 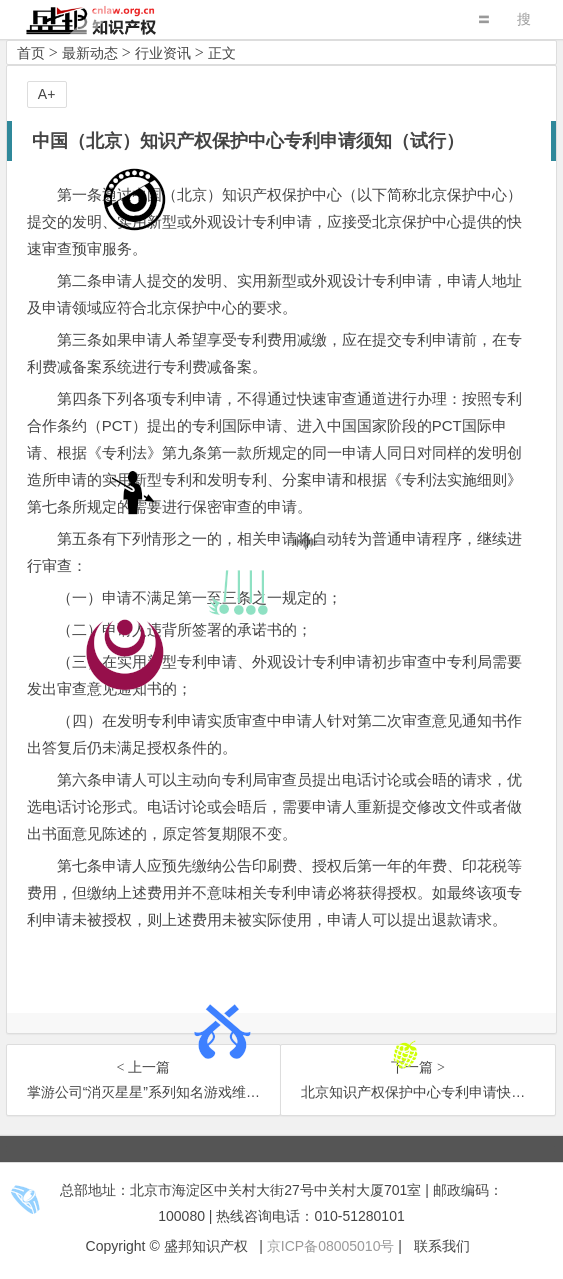 What do you see at coordinates (222, 1031) in the screenshot?
I see `indicates combat or duel mode in a game` at bounding box center [222, 1031].